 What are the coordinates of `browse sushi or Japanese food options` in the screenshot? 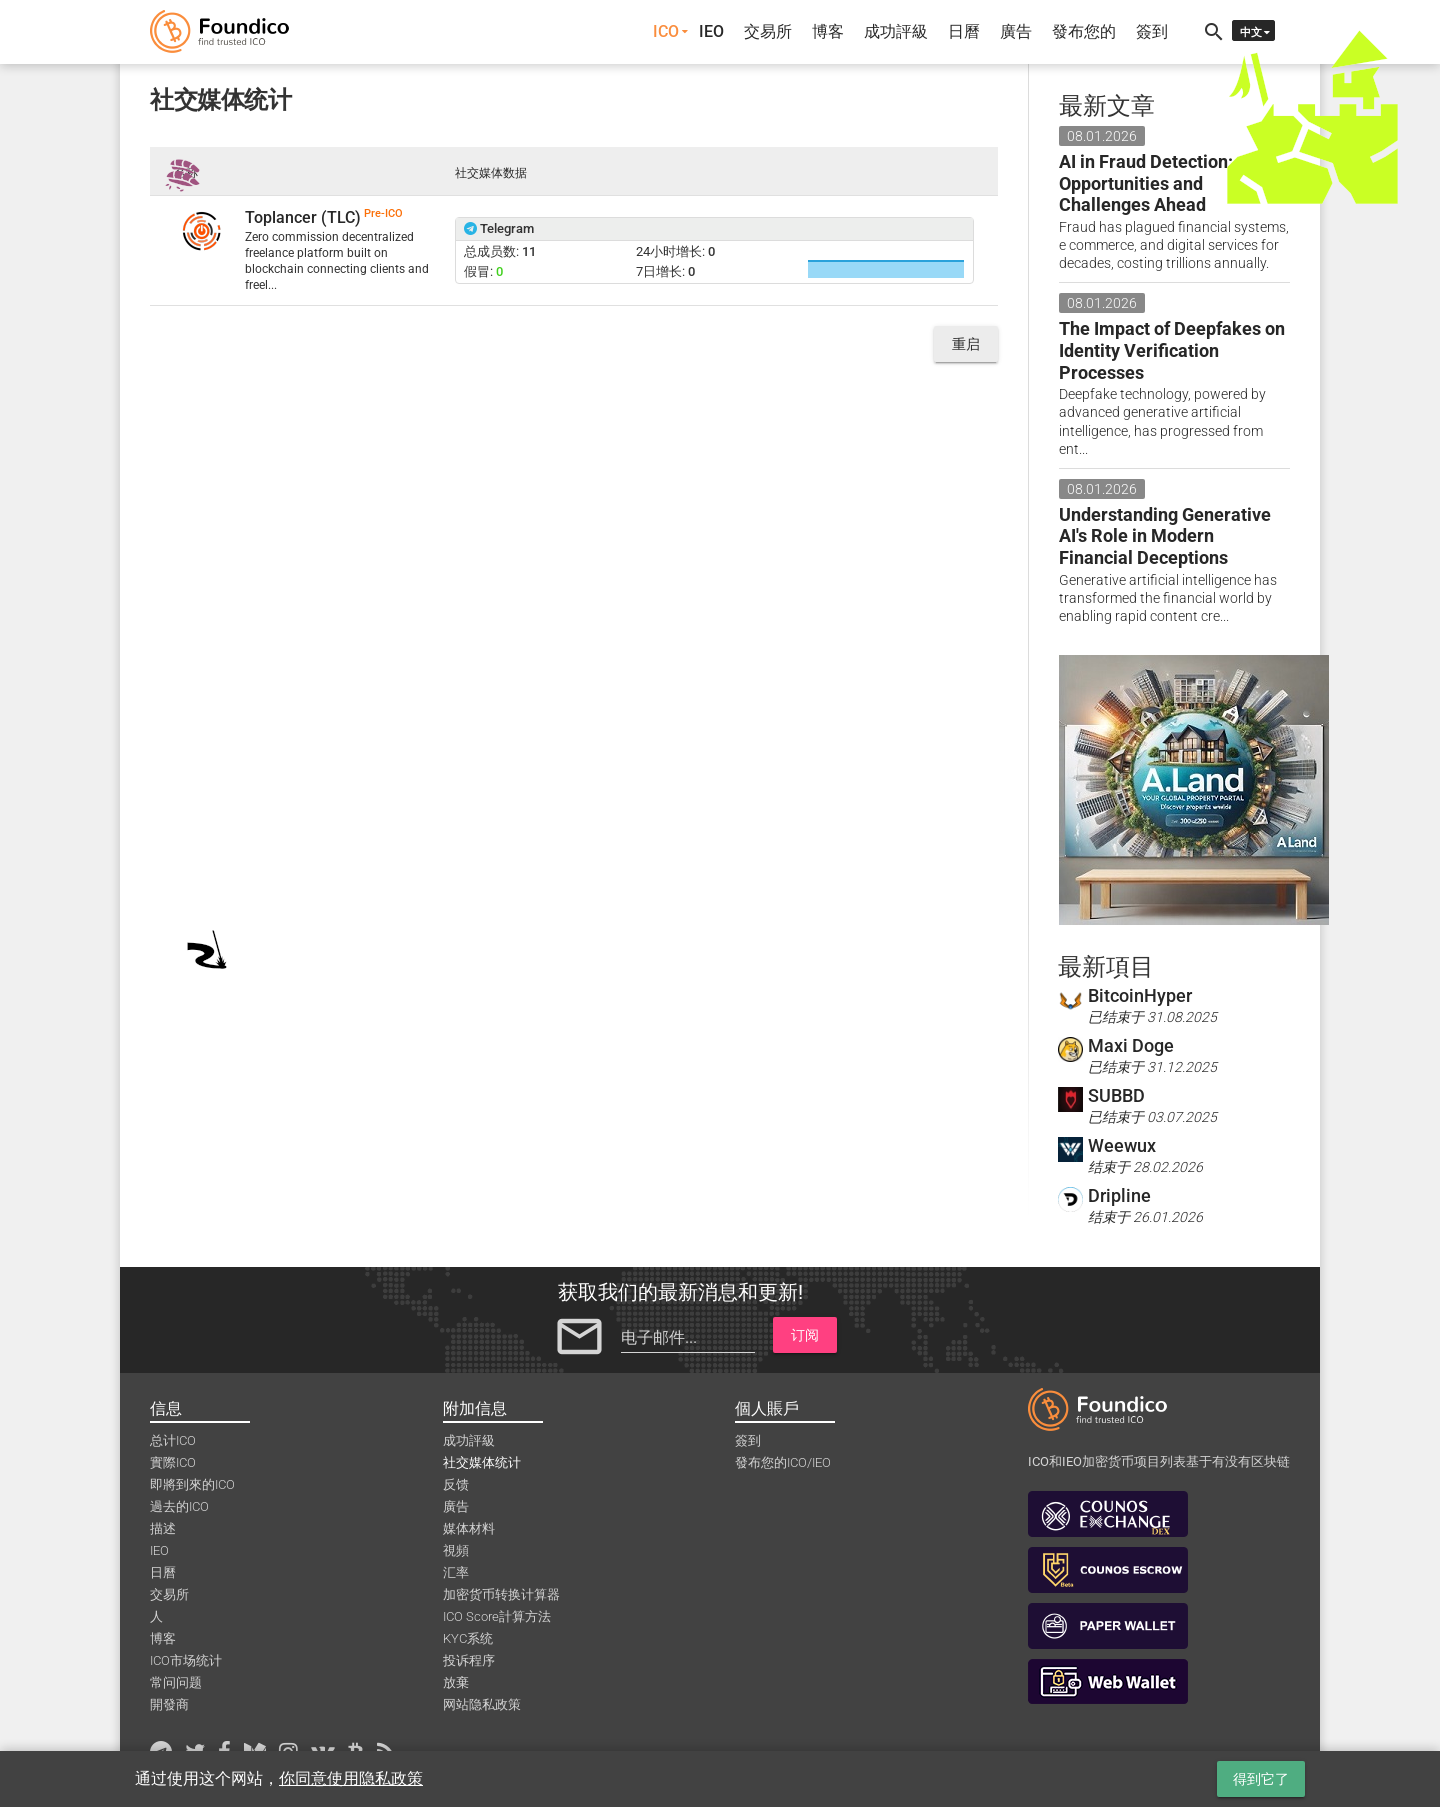 It's located at (182, 175).